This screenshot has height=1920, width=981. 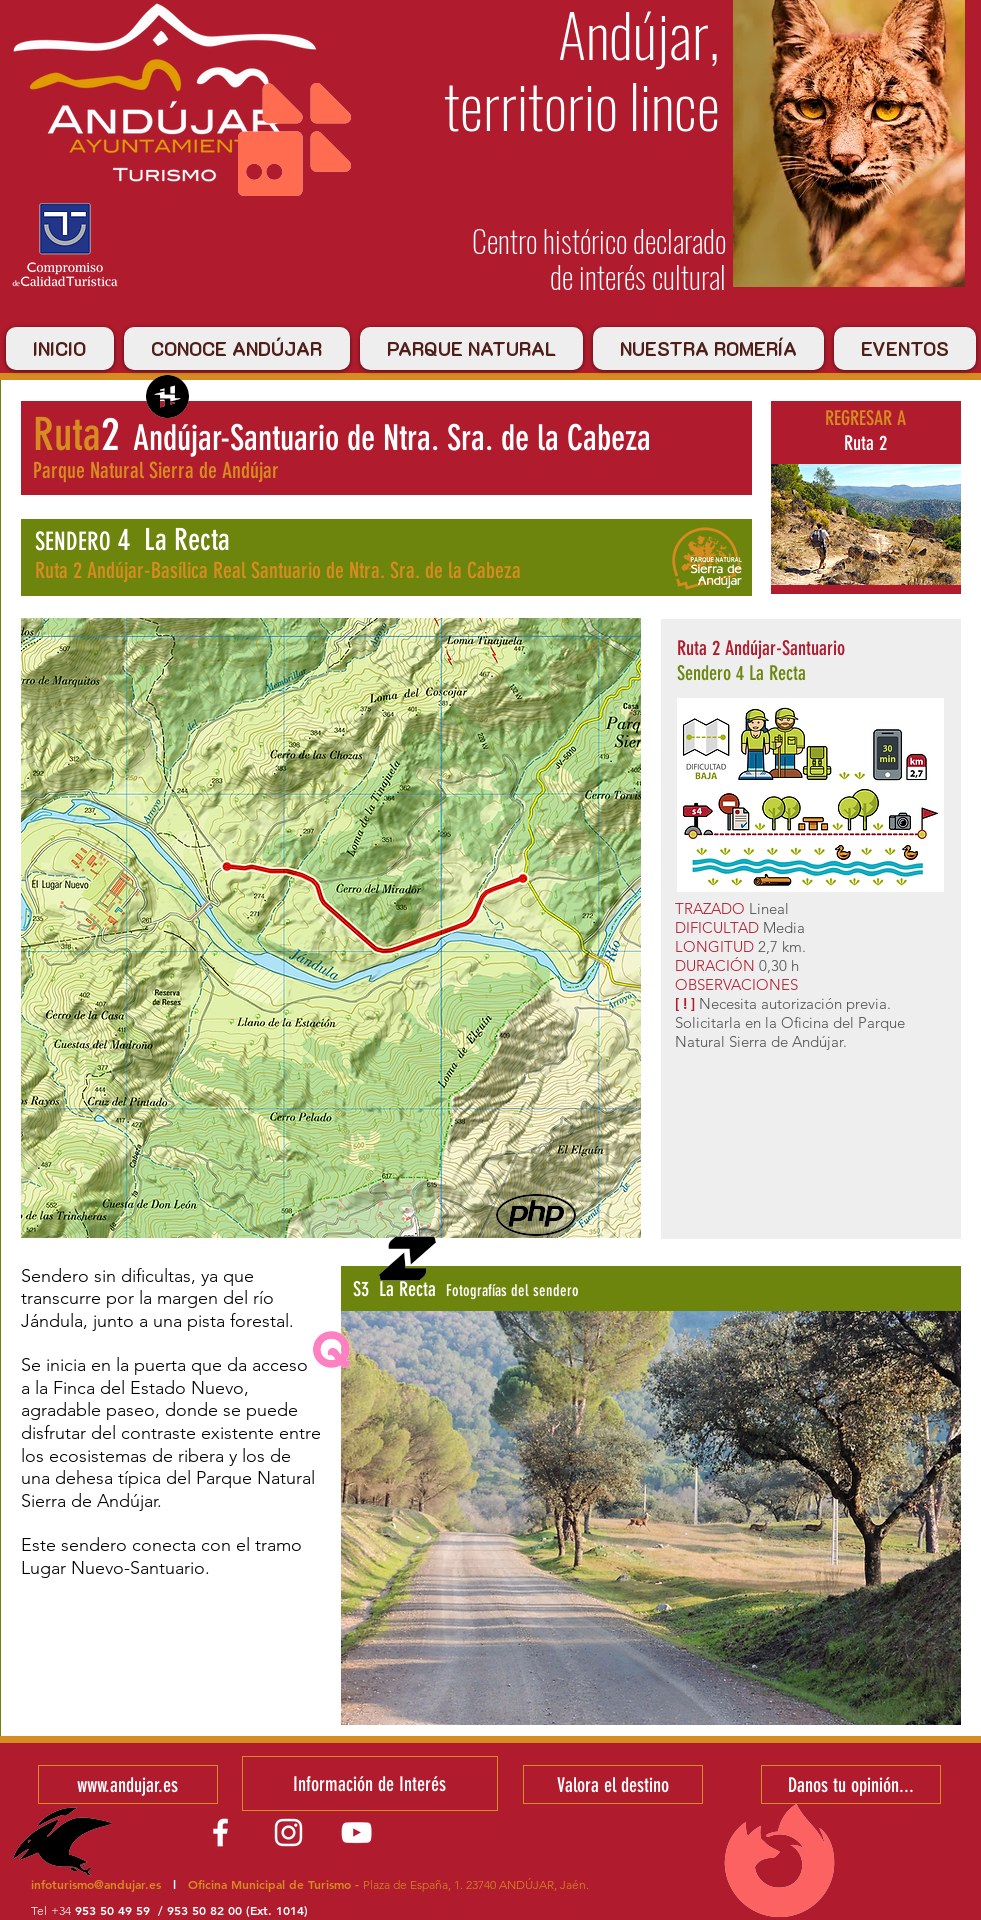 What do you see at coordinates (331, 1349) in the screenshot?
I see `open qase test management platform` at bounding box center [331, 1349].